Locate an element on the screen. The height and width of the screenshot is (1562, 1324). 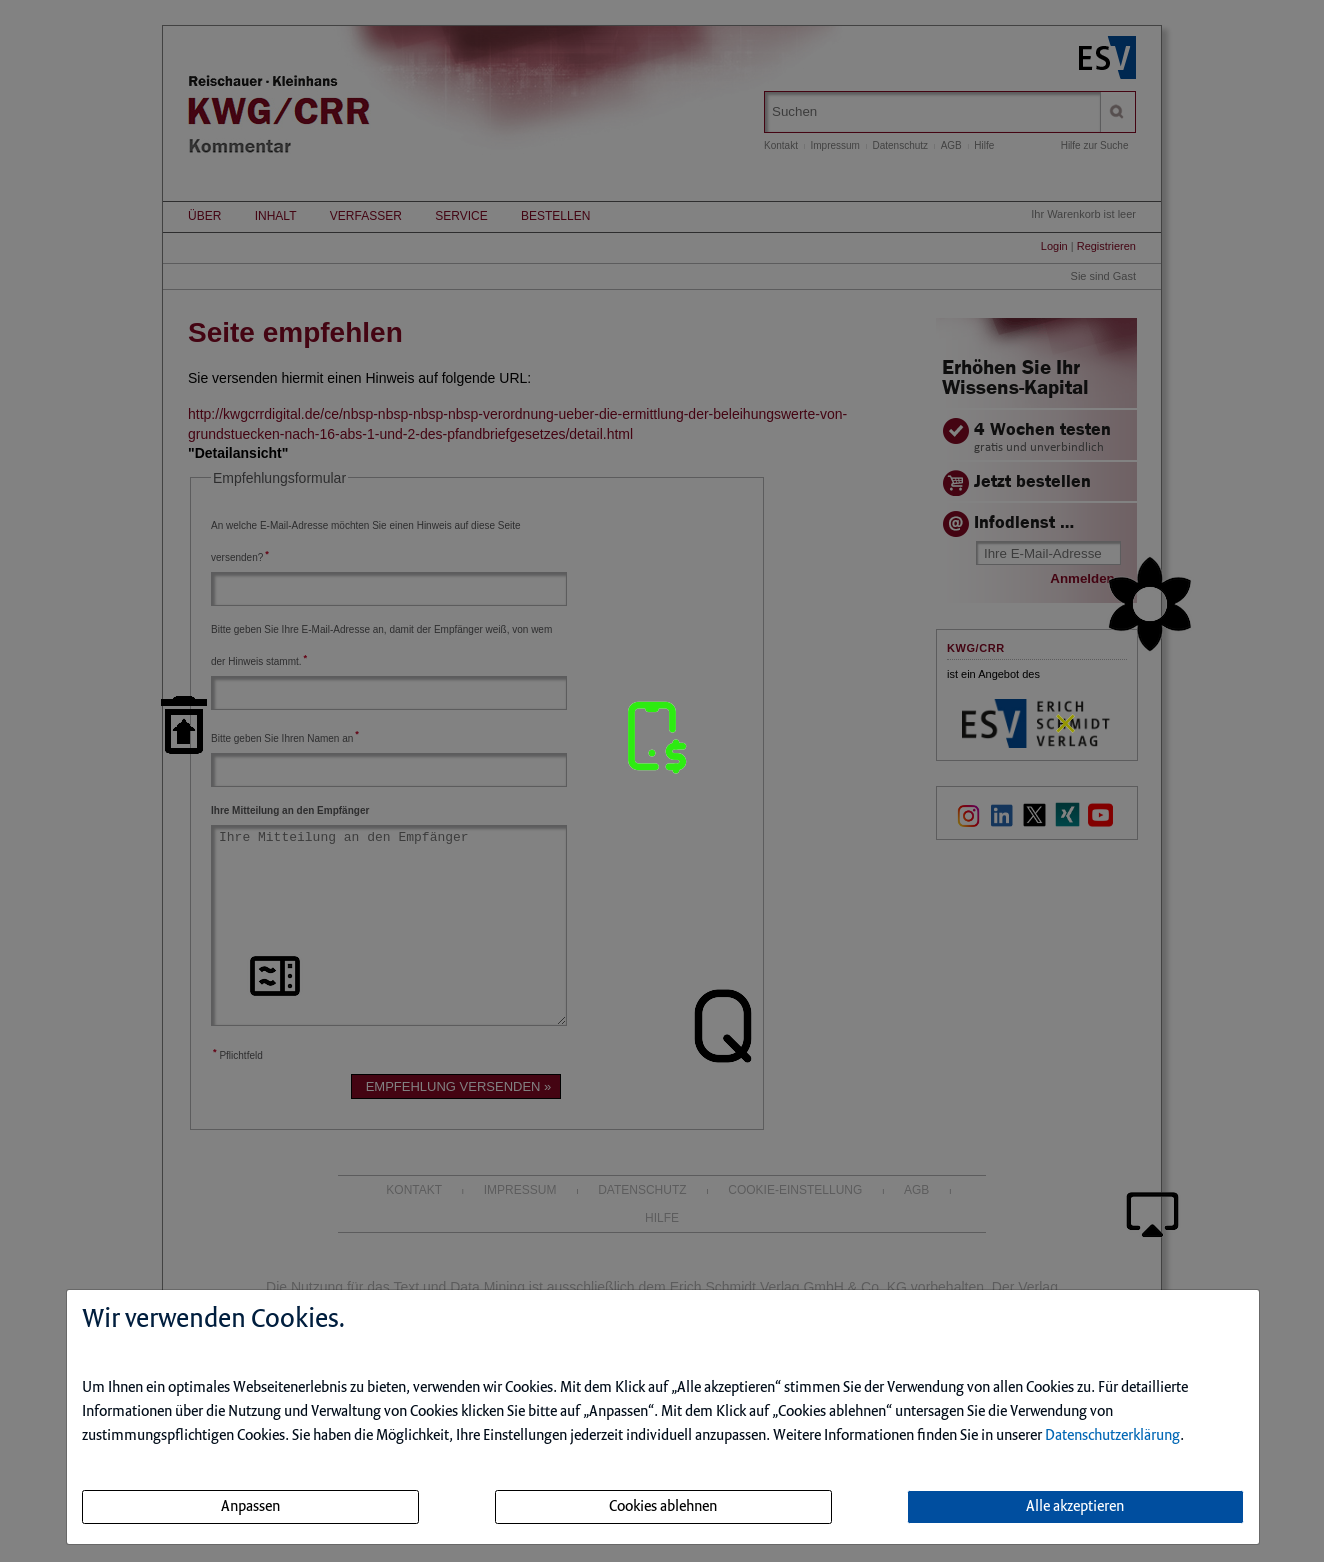
represents the letter Q in alphabetical navigation is located at coordinates (723, 1026).